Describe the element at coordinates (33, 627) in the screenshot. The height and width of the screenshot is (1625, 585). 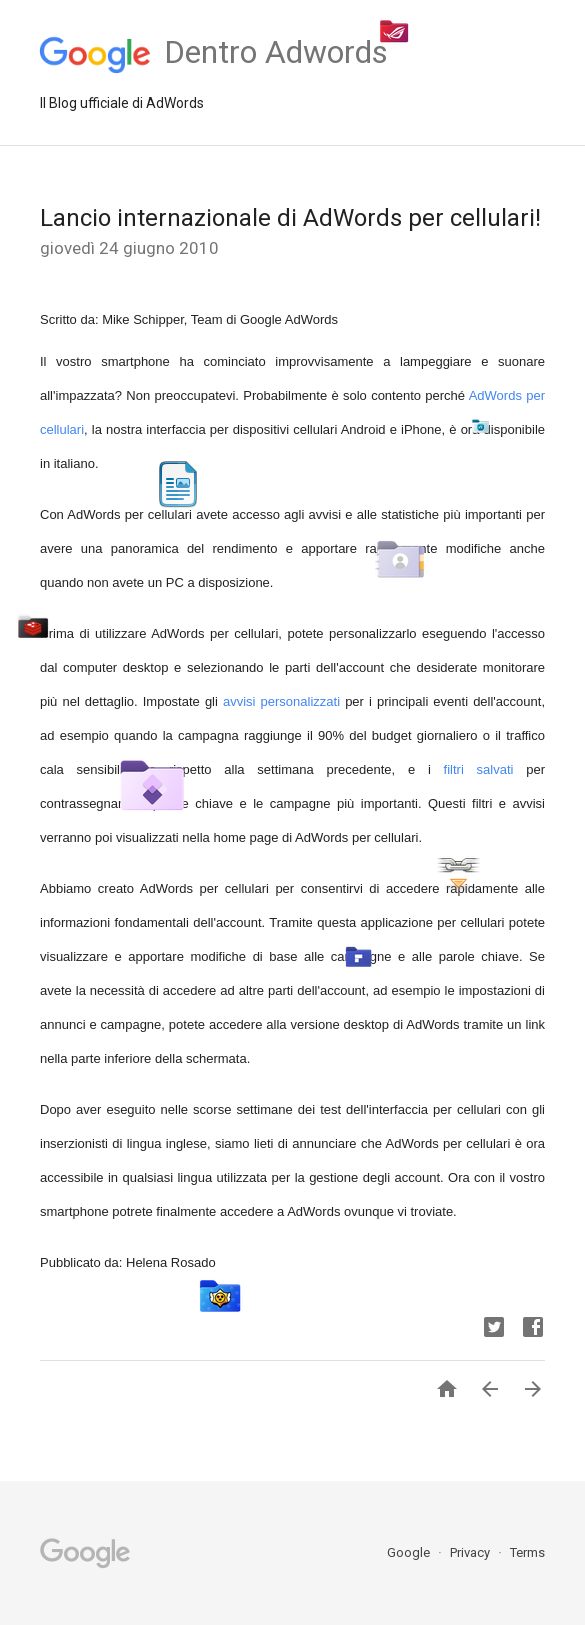
I see `open redis database project folder` at that location.